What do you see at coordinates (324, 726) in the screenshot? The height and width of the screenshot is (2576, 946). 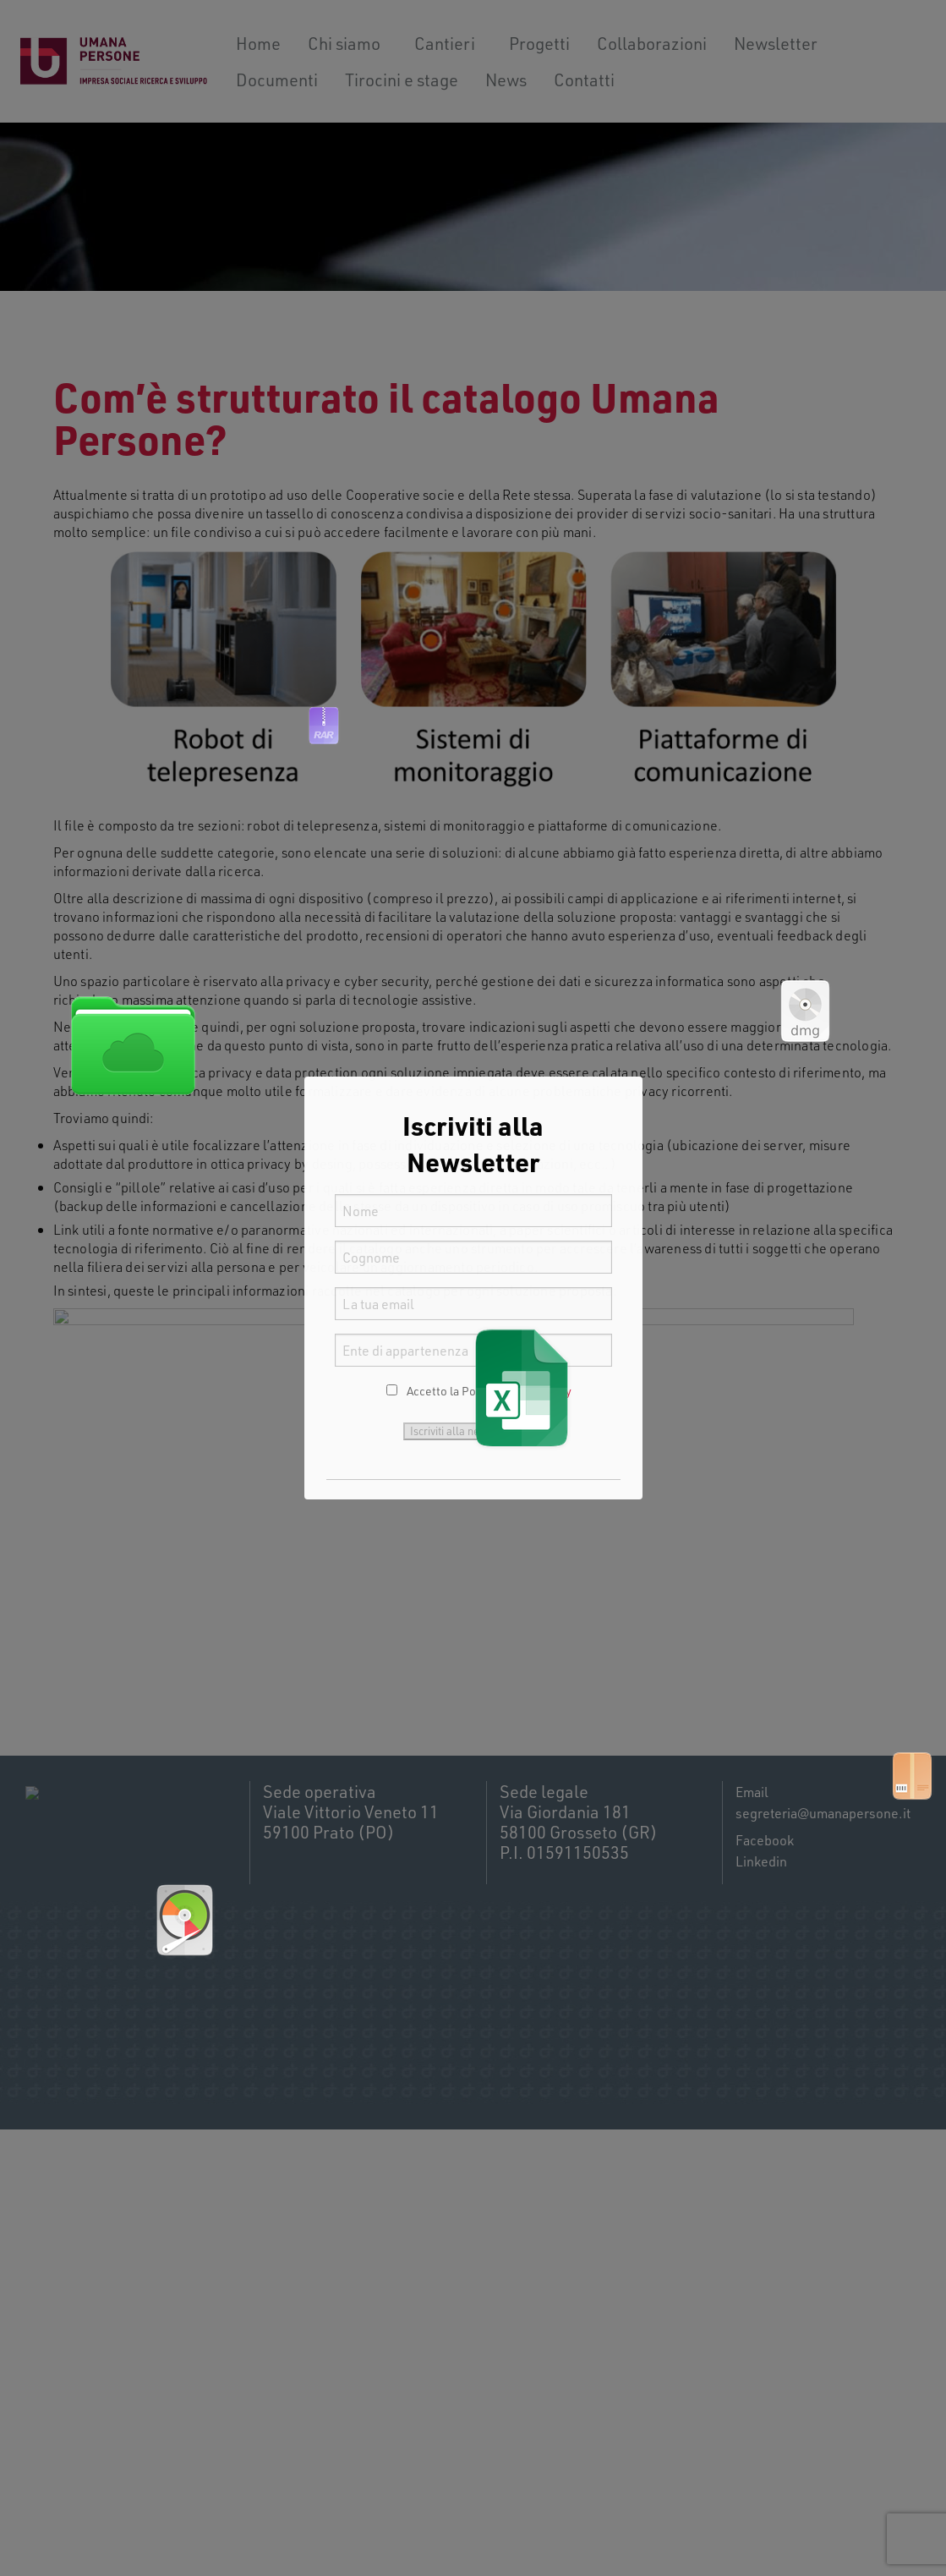 I see `a RAR compressed archive file` at bounding box center [324, 726].